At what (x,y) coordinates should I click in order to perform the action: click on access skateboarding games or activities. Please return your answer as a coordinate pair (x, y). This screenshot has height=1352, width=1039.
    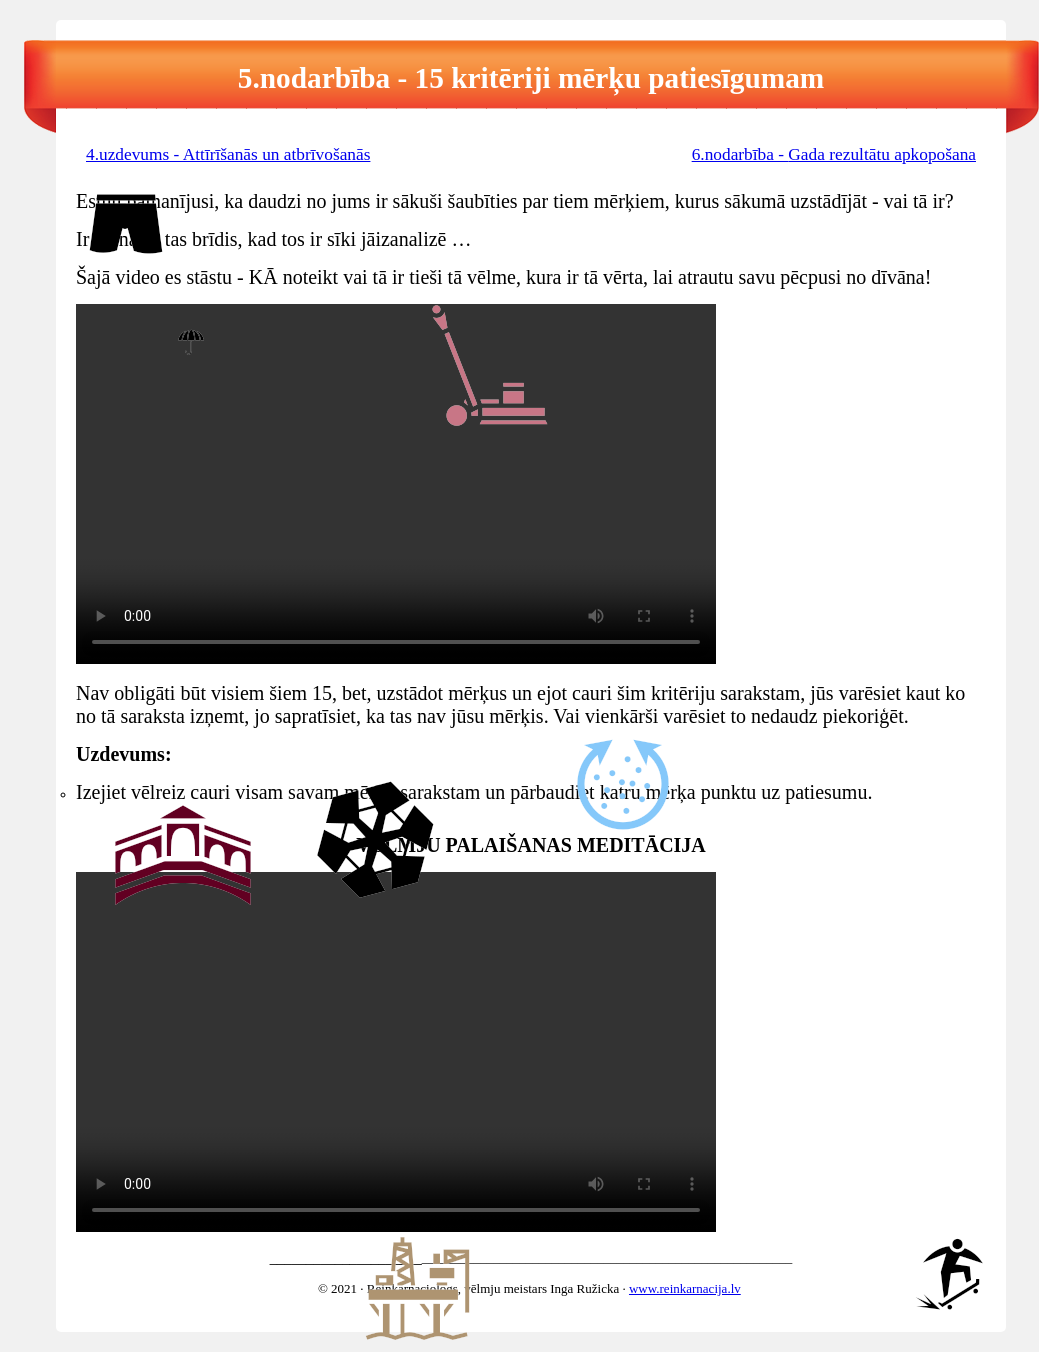
    Looking at the image, I should click on (950, 1273).